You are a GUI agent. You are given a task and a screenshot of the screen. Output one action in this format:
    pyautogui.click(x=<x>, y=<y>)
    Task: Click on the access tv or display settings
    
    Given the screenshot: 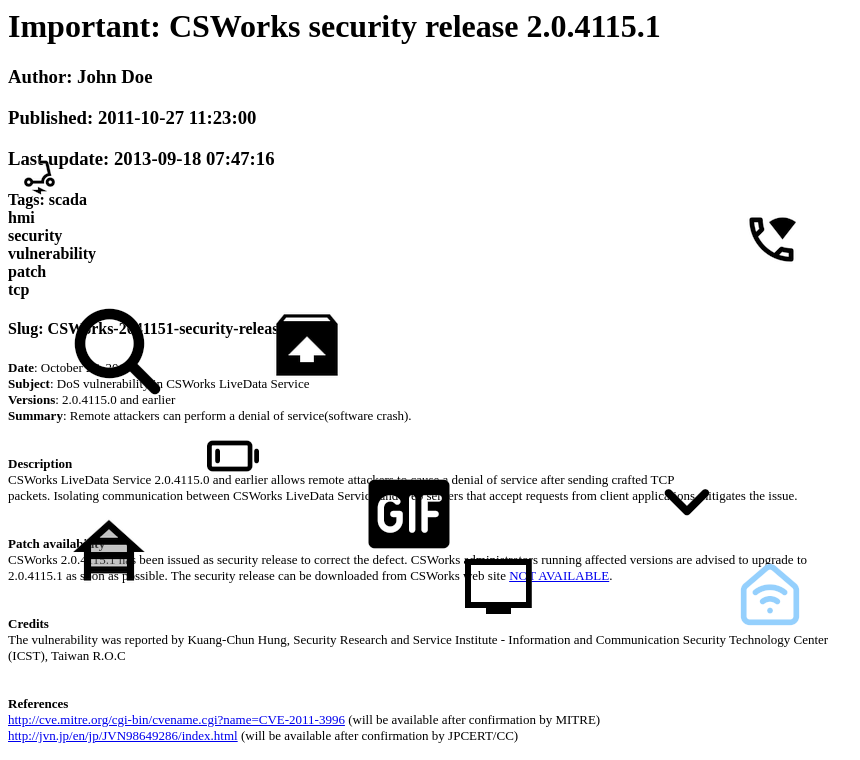 What is the action you would take?
    pyautogui.click(x=498, y=586)
    